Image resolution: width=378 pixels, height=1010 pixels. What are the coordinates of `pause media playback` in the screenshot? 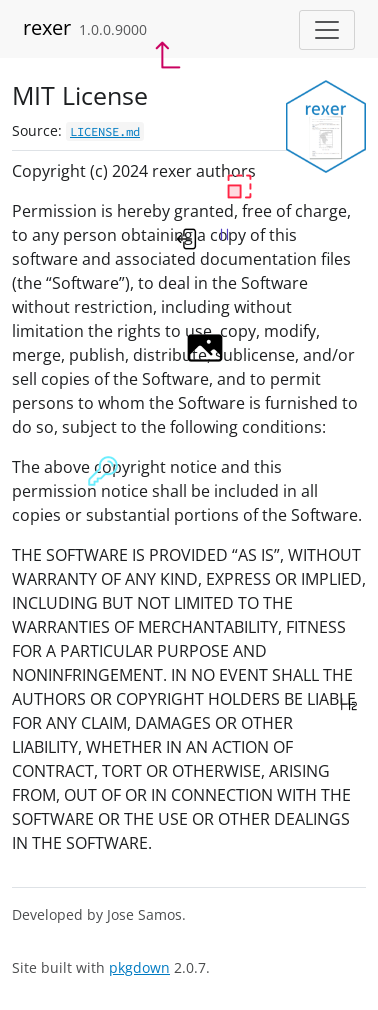 It's located at (224, 234).